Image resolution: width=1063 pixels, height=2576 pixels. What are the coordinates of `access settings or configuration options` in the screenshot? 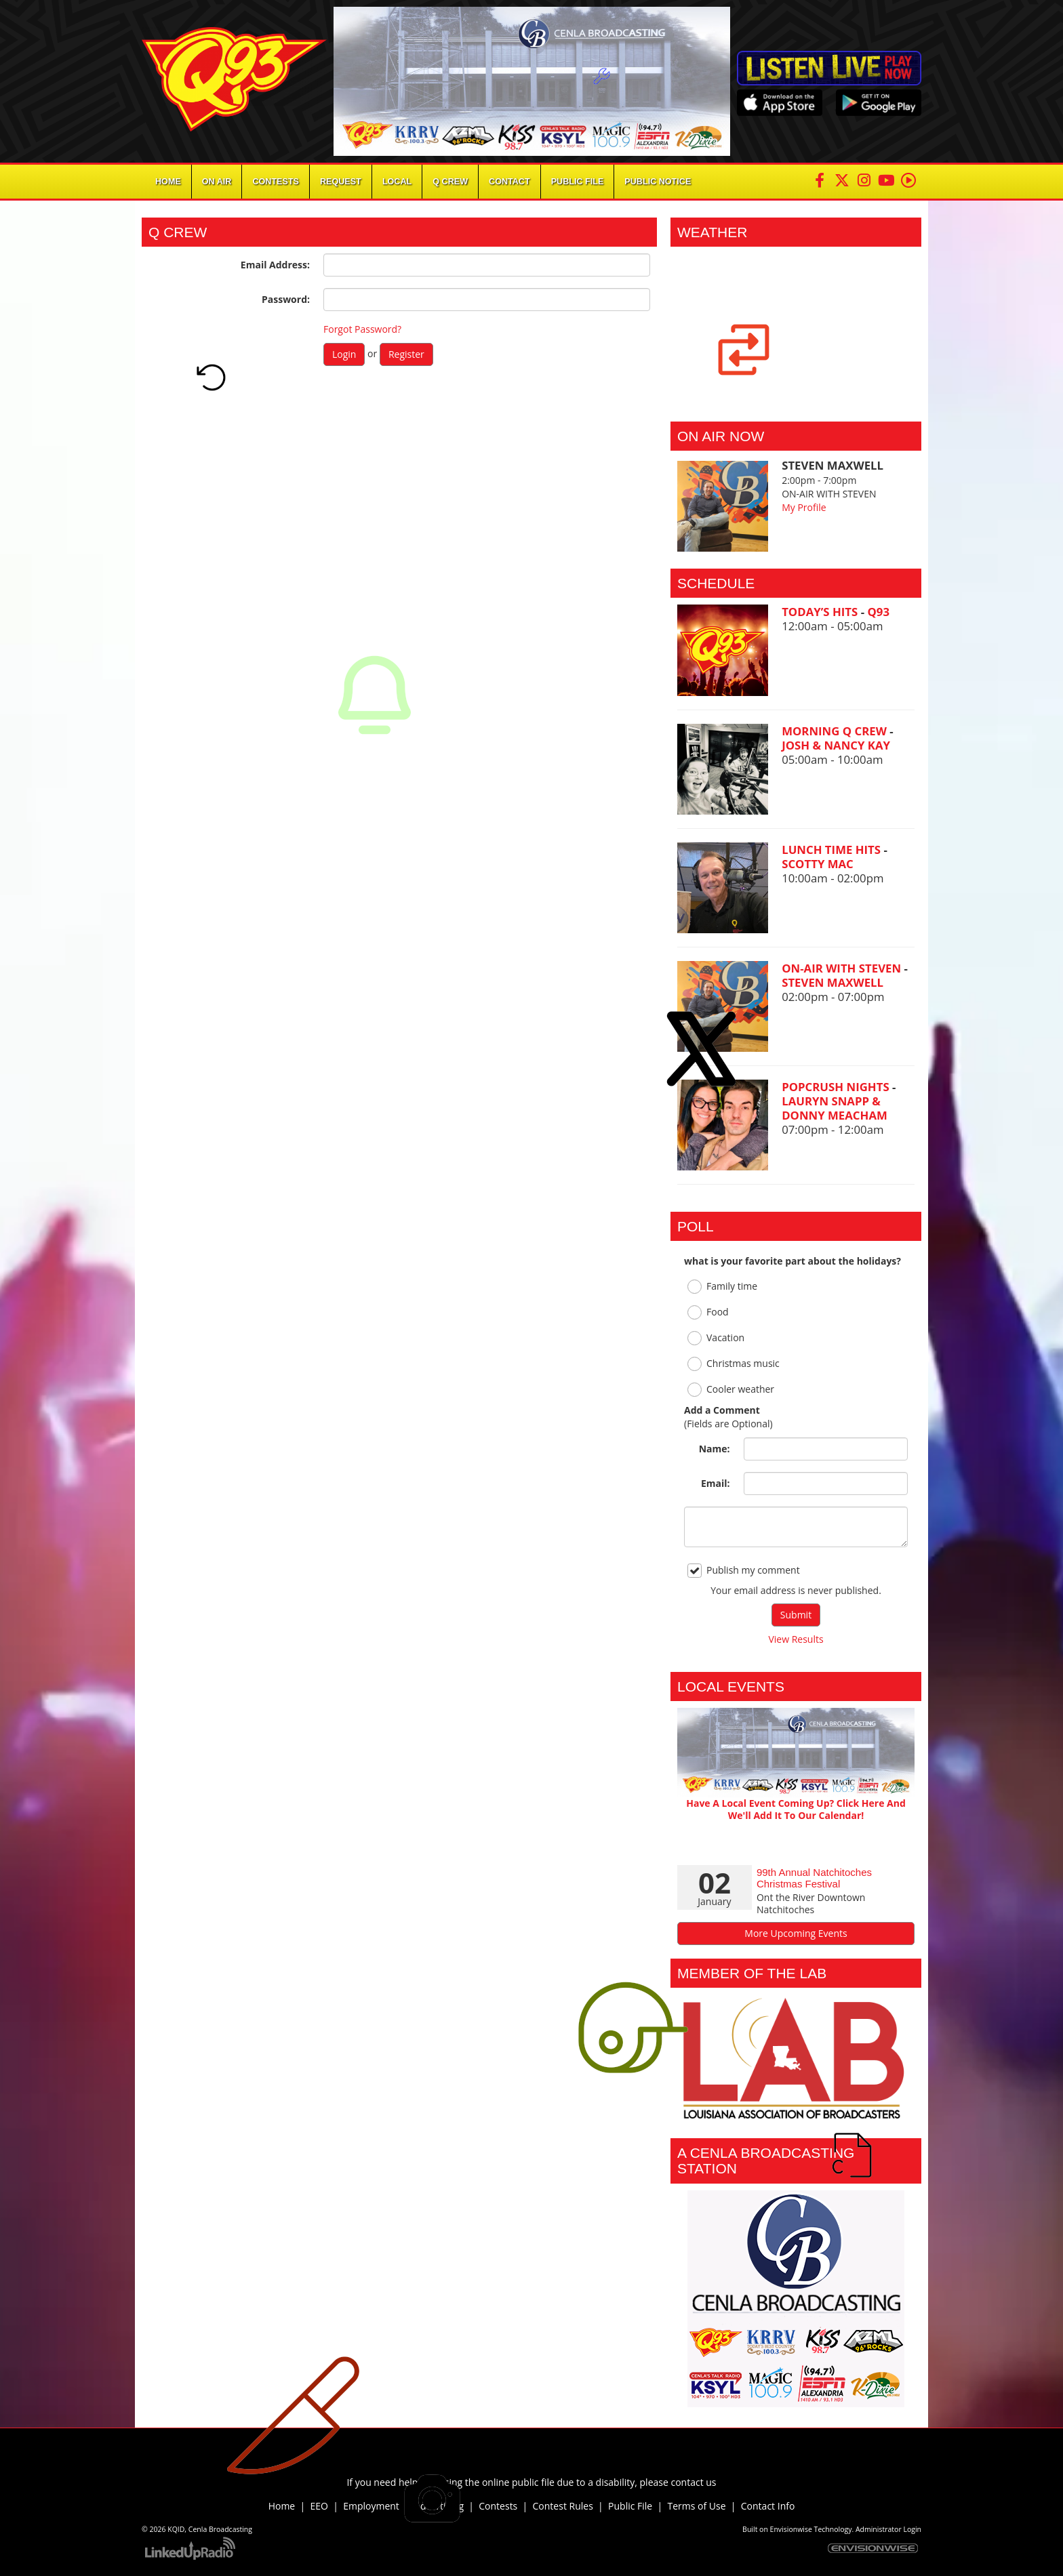 It's located at (601, 76).